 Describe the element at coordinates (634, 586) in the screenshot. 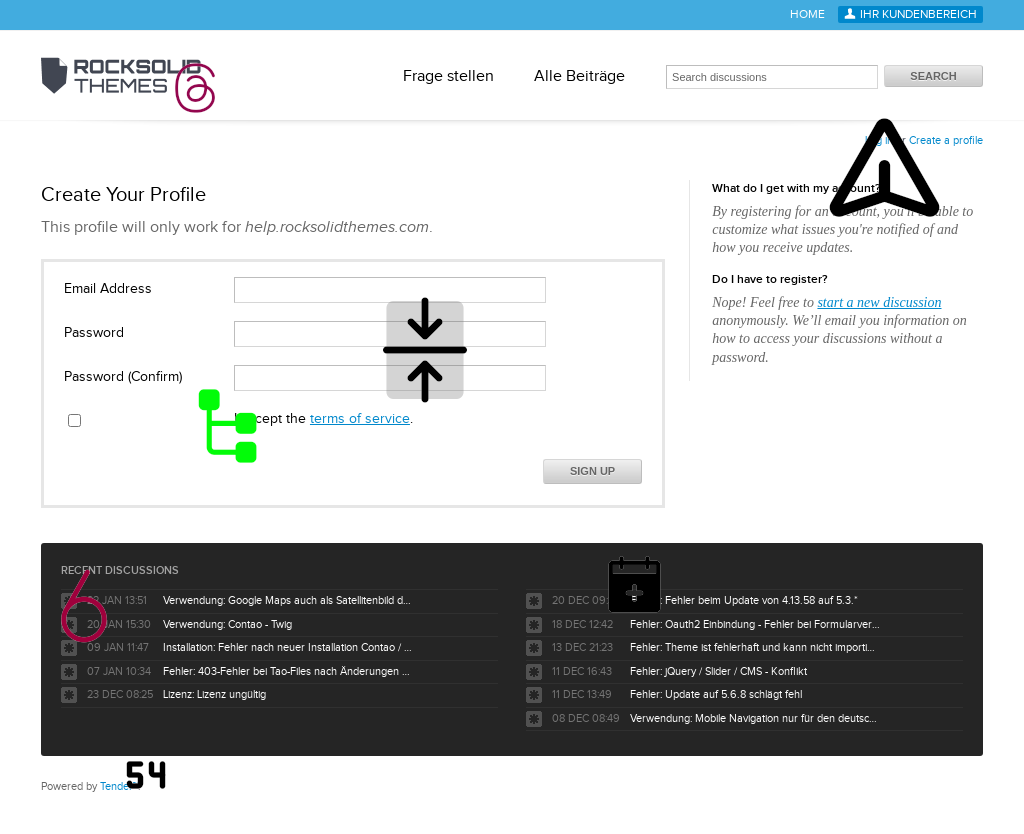

I see `add a new event to your calendar` at that location.